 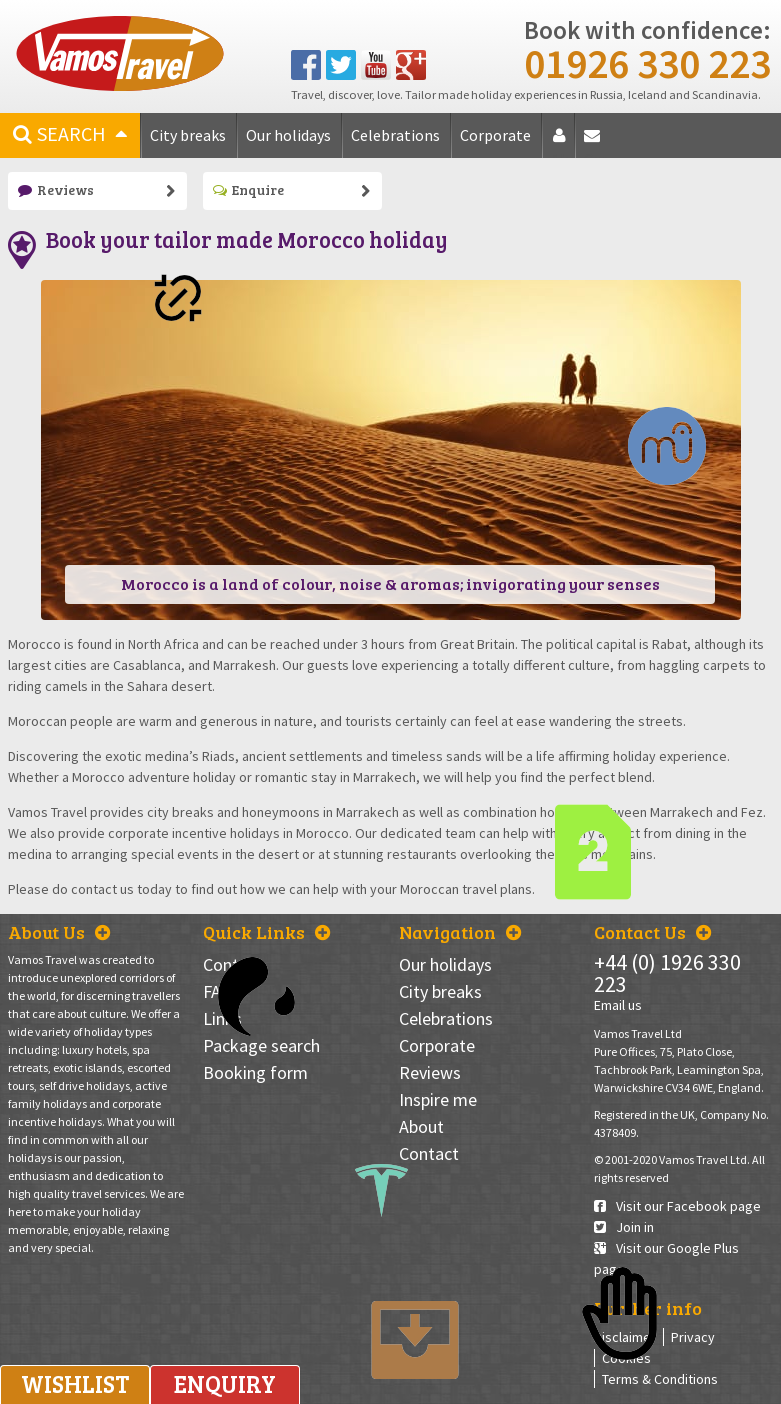 What do you see at coordinates (415, 1340) in the screenshot?
I see `import files or data into the application` at bounding box center [415, 1340].